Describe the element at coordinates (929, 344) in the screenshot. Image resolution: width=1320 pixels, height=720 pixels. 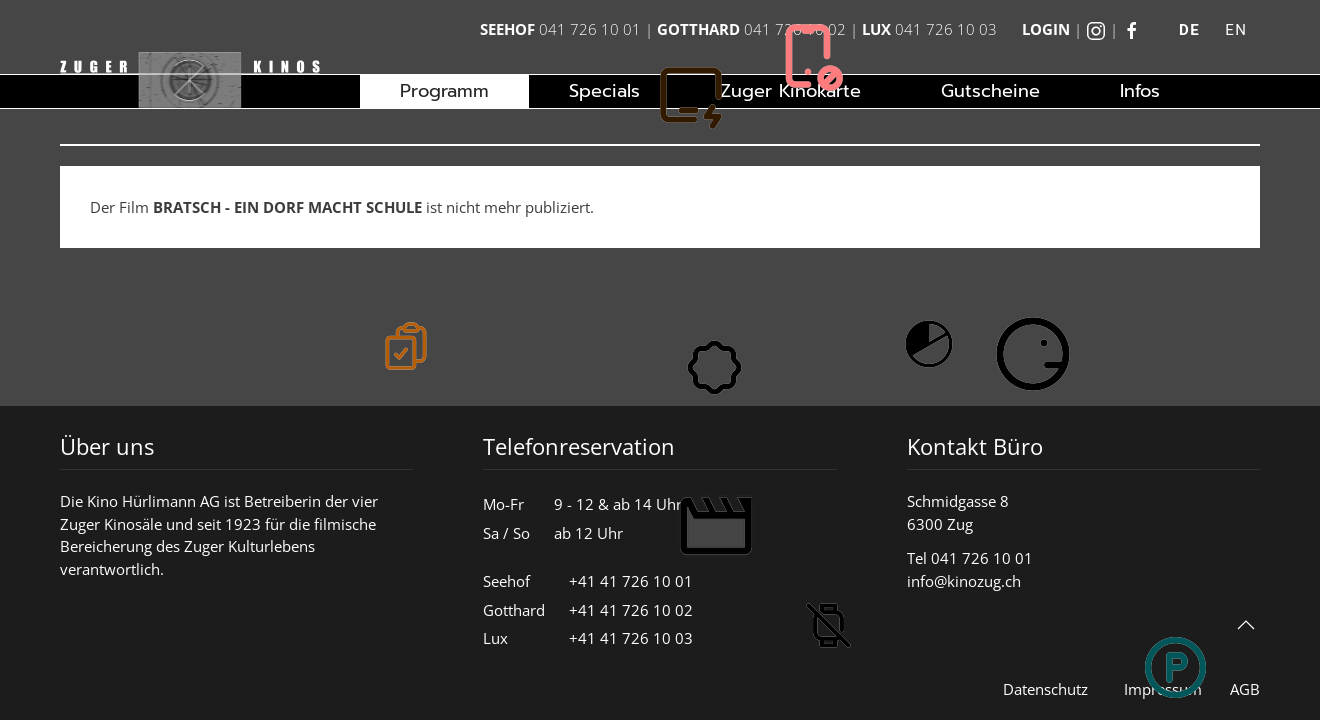
I see `view analytics or statistics breakdown` at that location.